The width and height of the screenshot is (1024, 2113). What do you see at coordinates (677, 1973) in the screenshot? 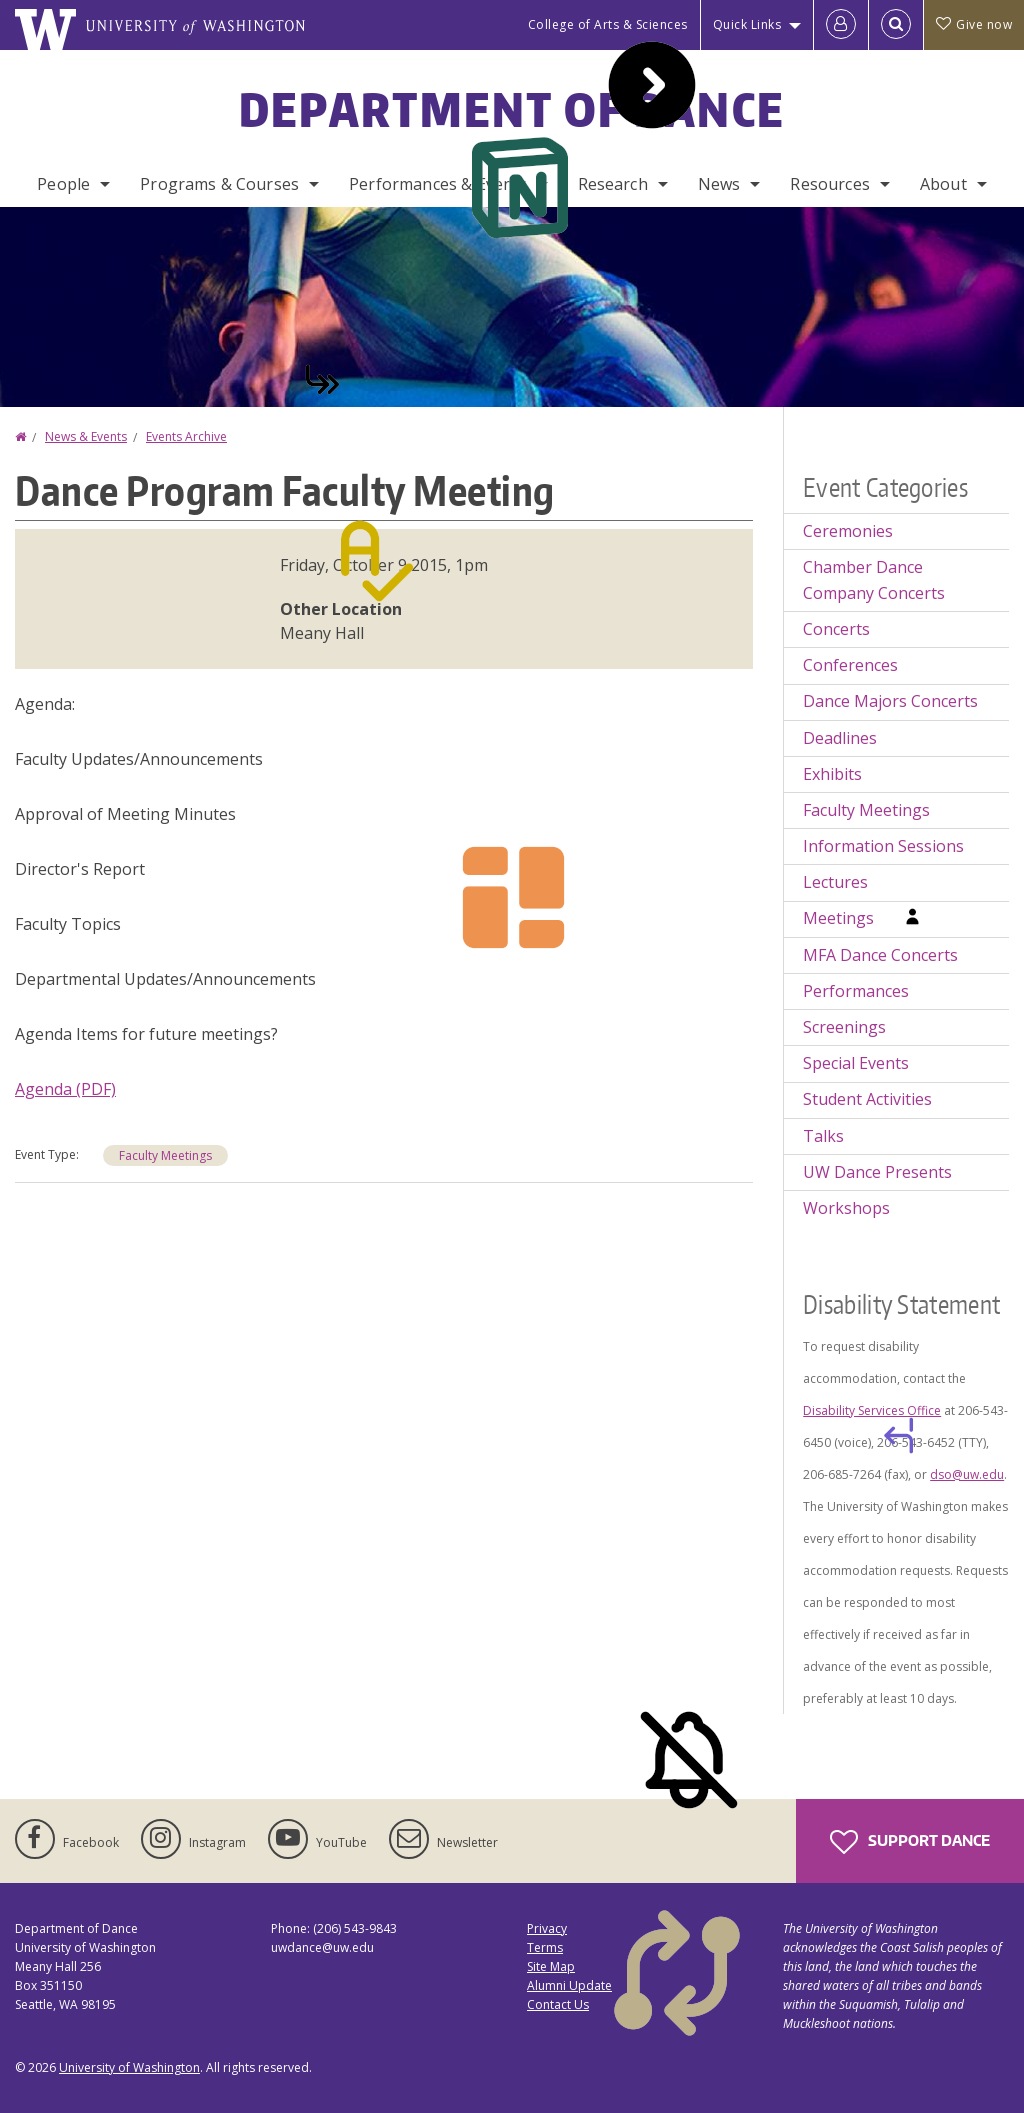
I see `swap or exchange items` at bounding box center [677, 1973].